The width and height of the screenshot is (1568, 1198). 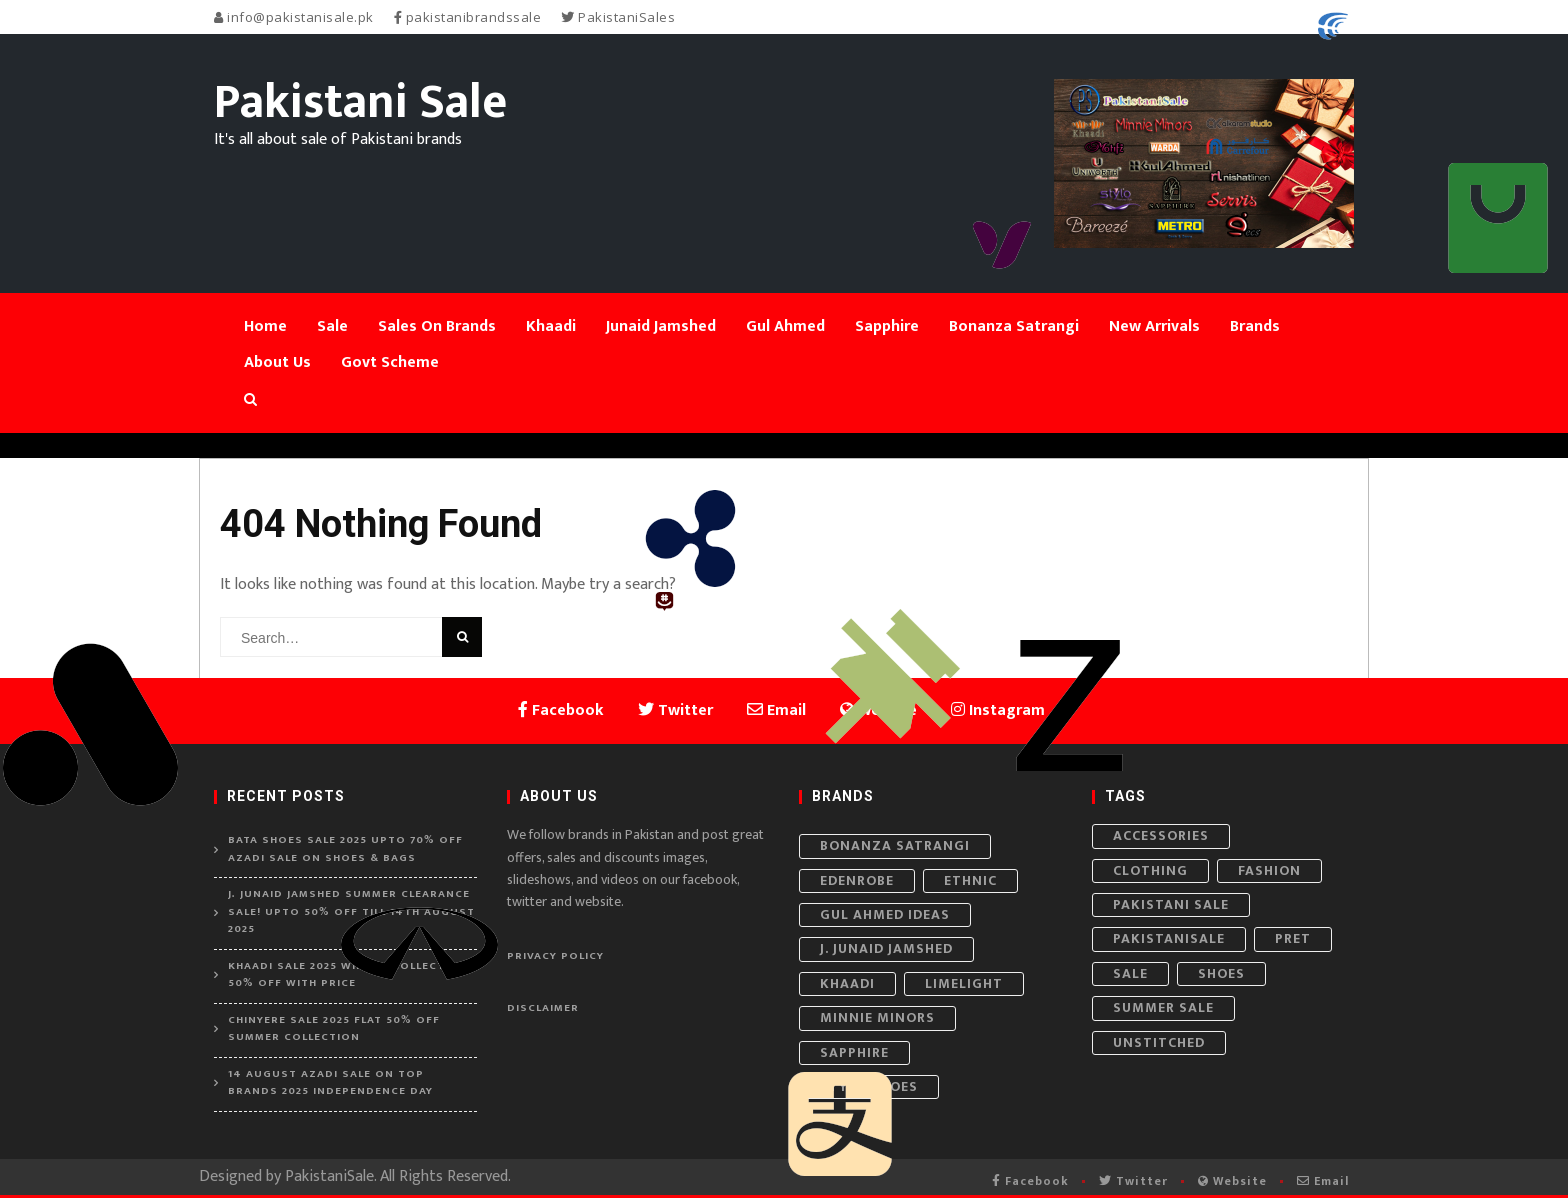 I want to click on Ripple cryptocurrency logo, so click(x=690, y=538).